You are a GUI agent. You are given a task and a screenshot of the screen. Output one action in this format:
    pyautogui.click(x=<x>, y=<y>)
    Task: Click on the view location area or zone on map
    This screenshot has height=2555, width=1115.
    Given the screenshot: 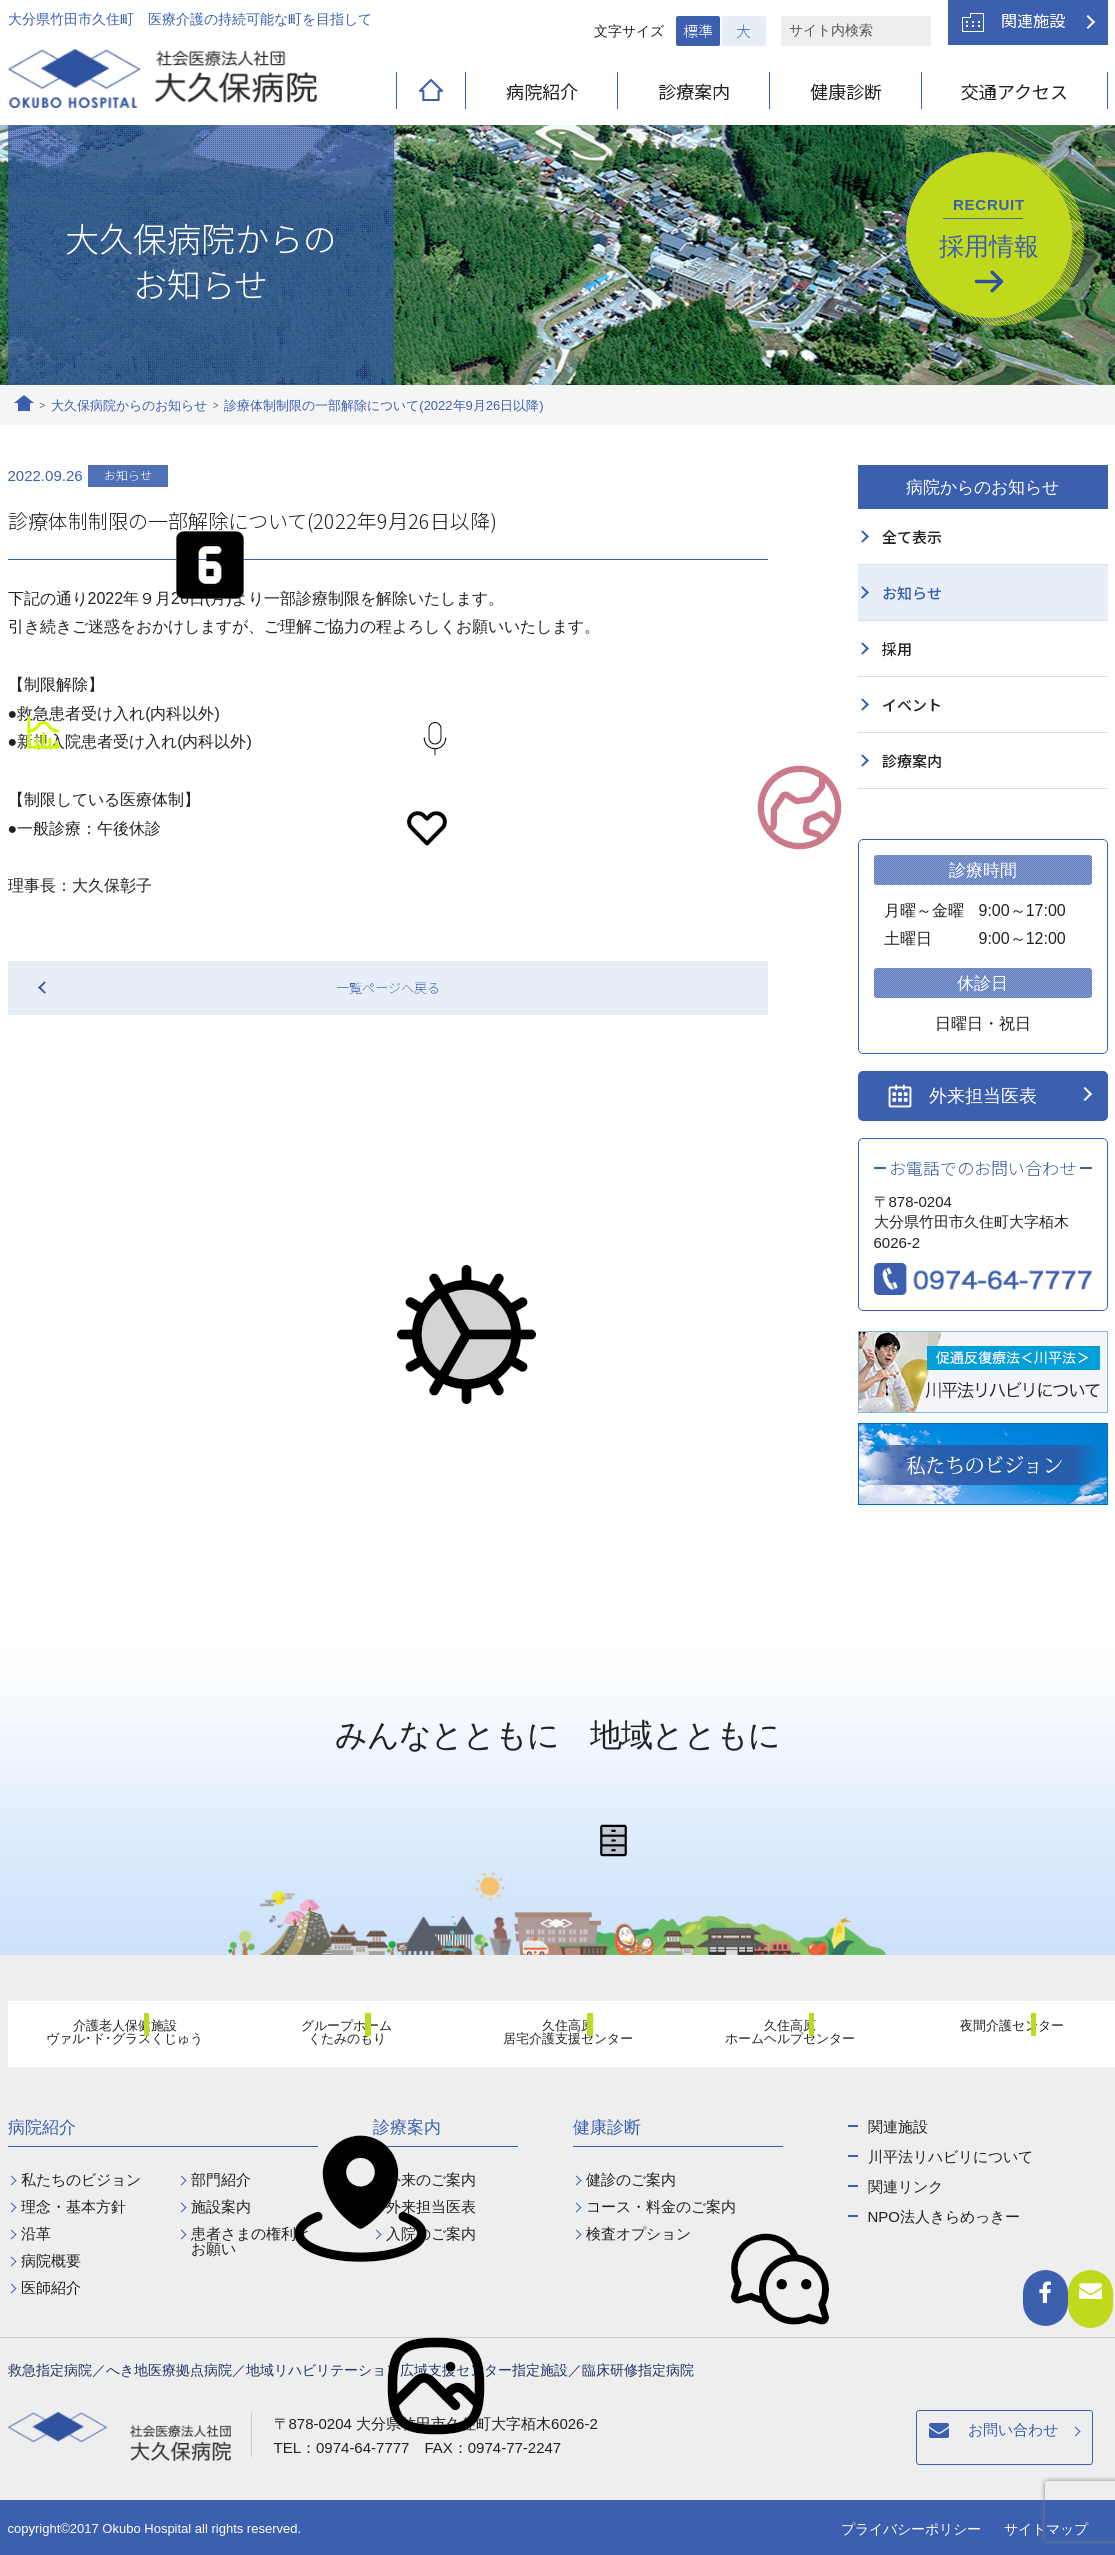 What is the action you would take?
    pyautogui.click(x=360, y=2200)
    